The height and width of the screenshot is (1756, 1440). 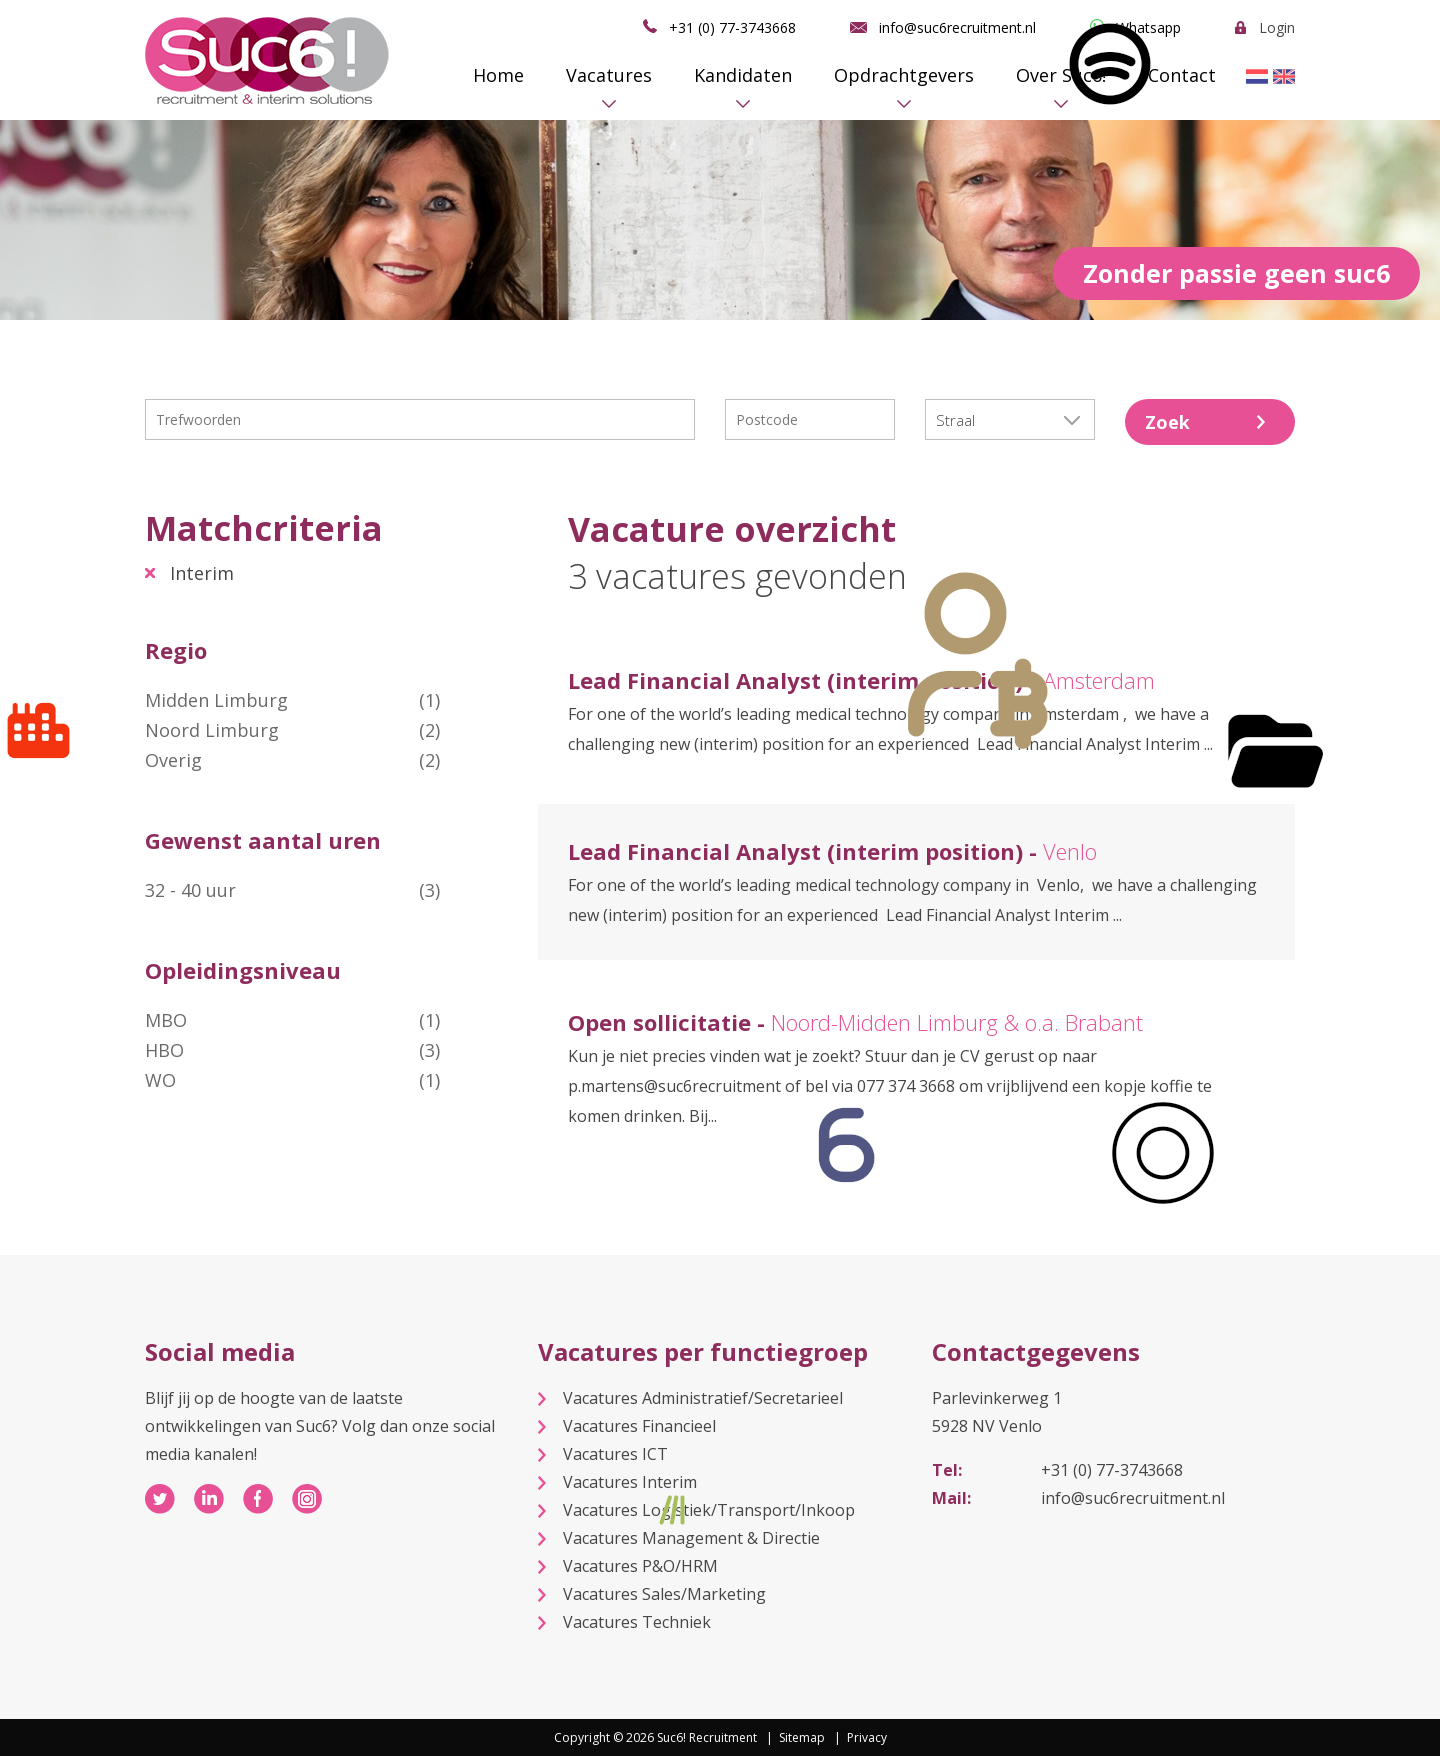 What do you see at coordinates (965, 654) in the screenshot?
I see `view user's bitcoin wallet or balance` at bounding box center [965, 654].